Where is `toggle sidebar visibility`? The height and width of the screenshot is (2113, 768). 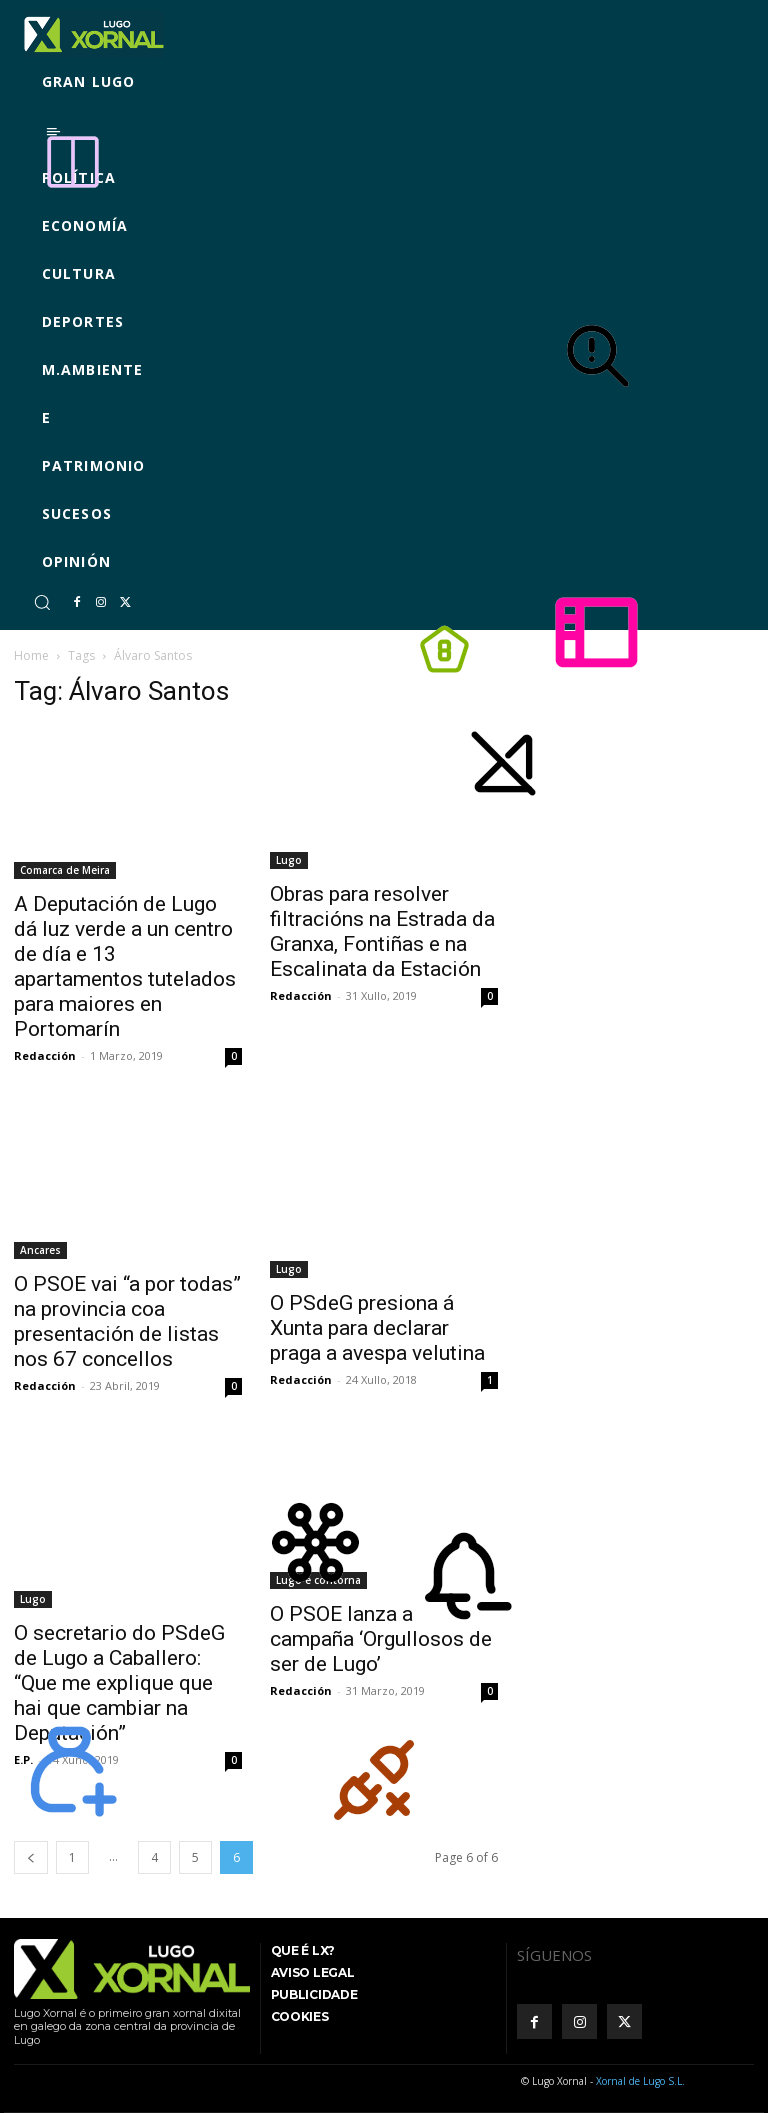
toggle sidebar visibility is located at coordinates (596, 632).